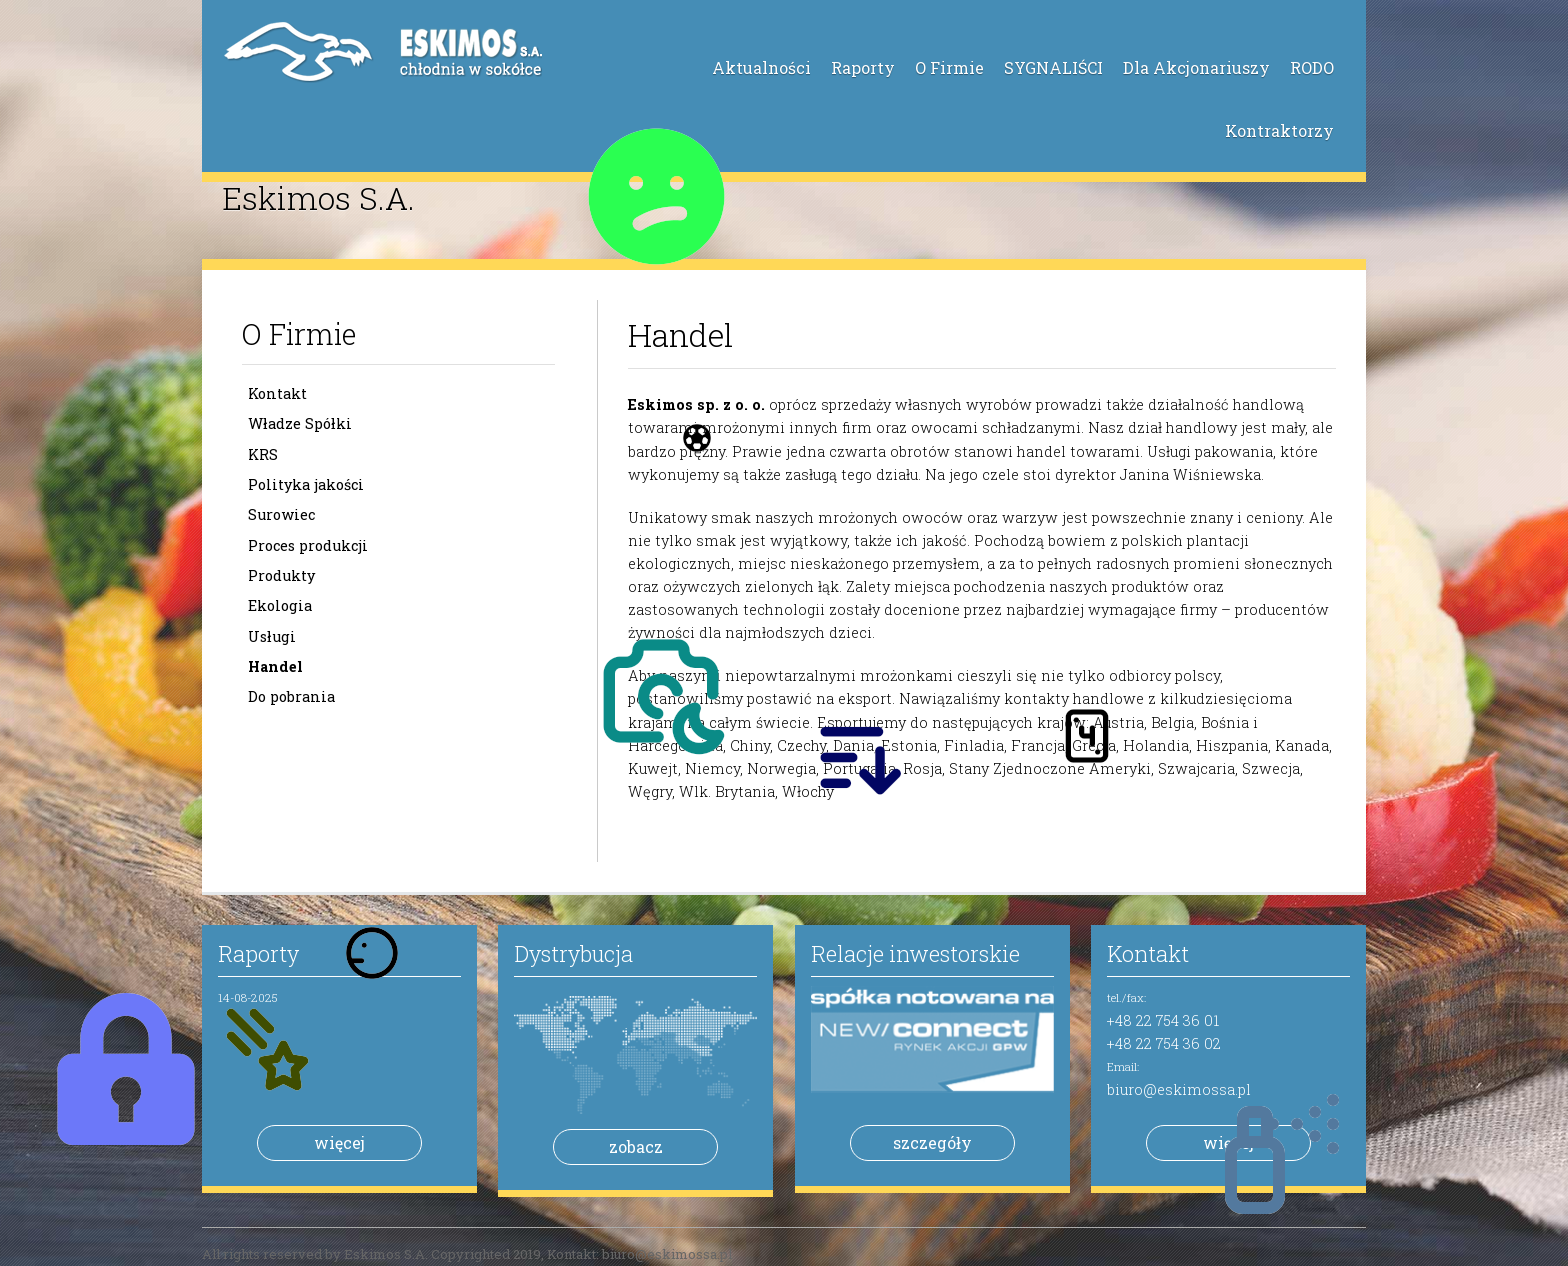 The width and height of the screenshot is (1568, 1266). I want to click on emoji or reaction looking left, so click(372, 953).